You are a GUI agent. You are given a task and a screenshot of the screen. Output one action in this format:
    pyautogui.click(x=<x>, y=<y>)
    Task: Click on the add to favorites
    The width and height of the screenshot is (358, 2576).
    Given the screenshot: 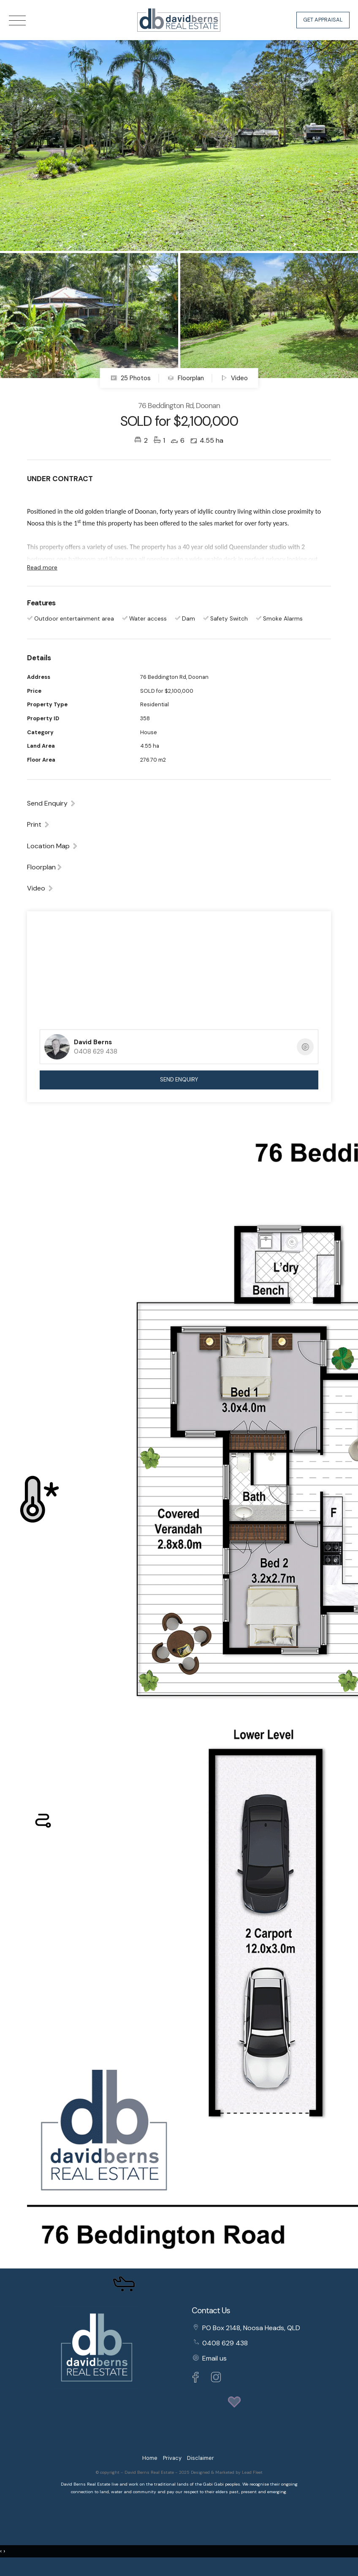 What is the action you would take?
    pyautogui.click(x=234, y=2402)
    